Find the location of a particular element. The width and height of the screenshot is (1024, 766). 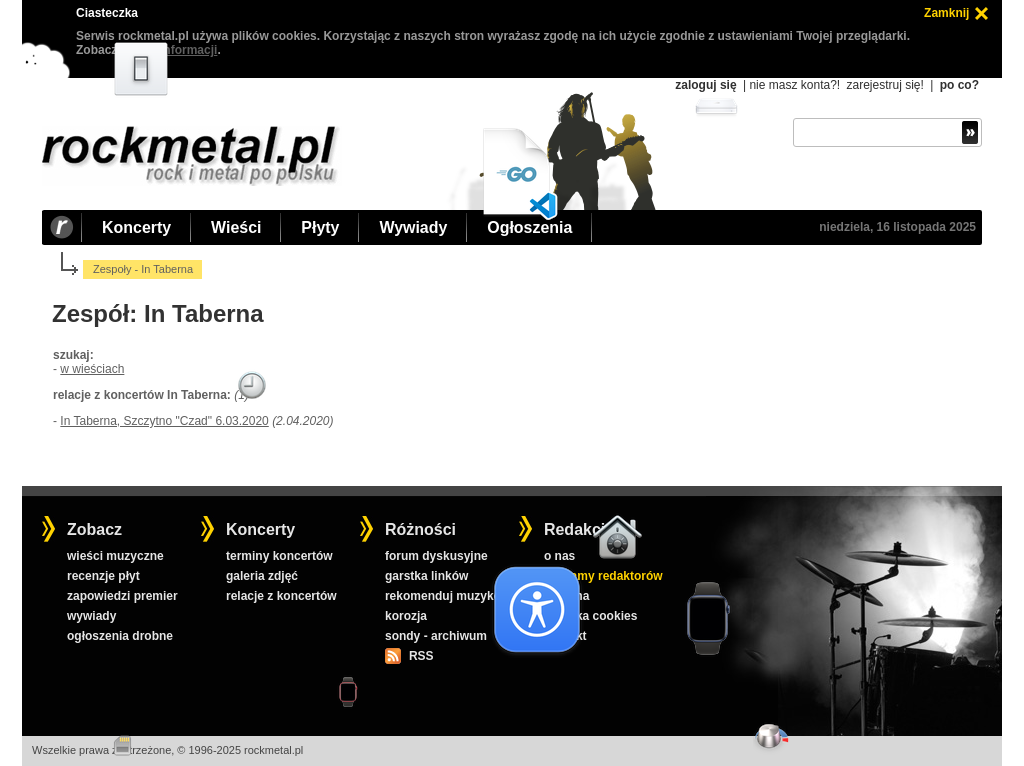

open a Go language file in Visual Studio Code is located at coordinates (516, 173).